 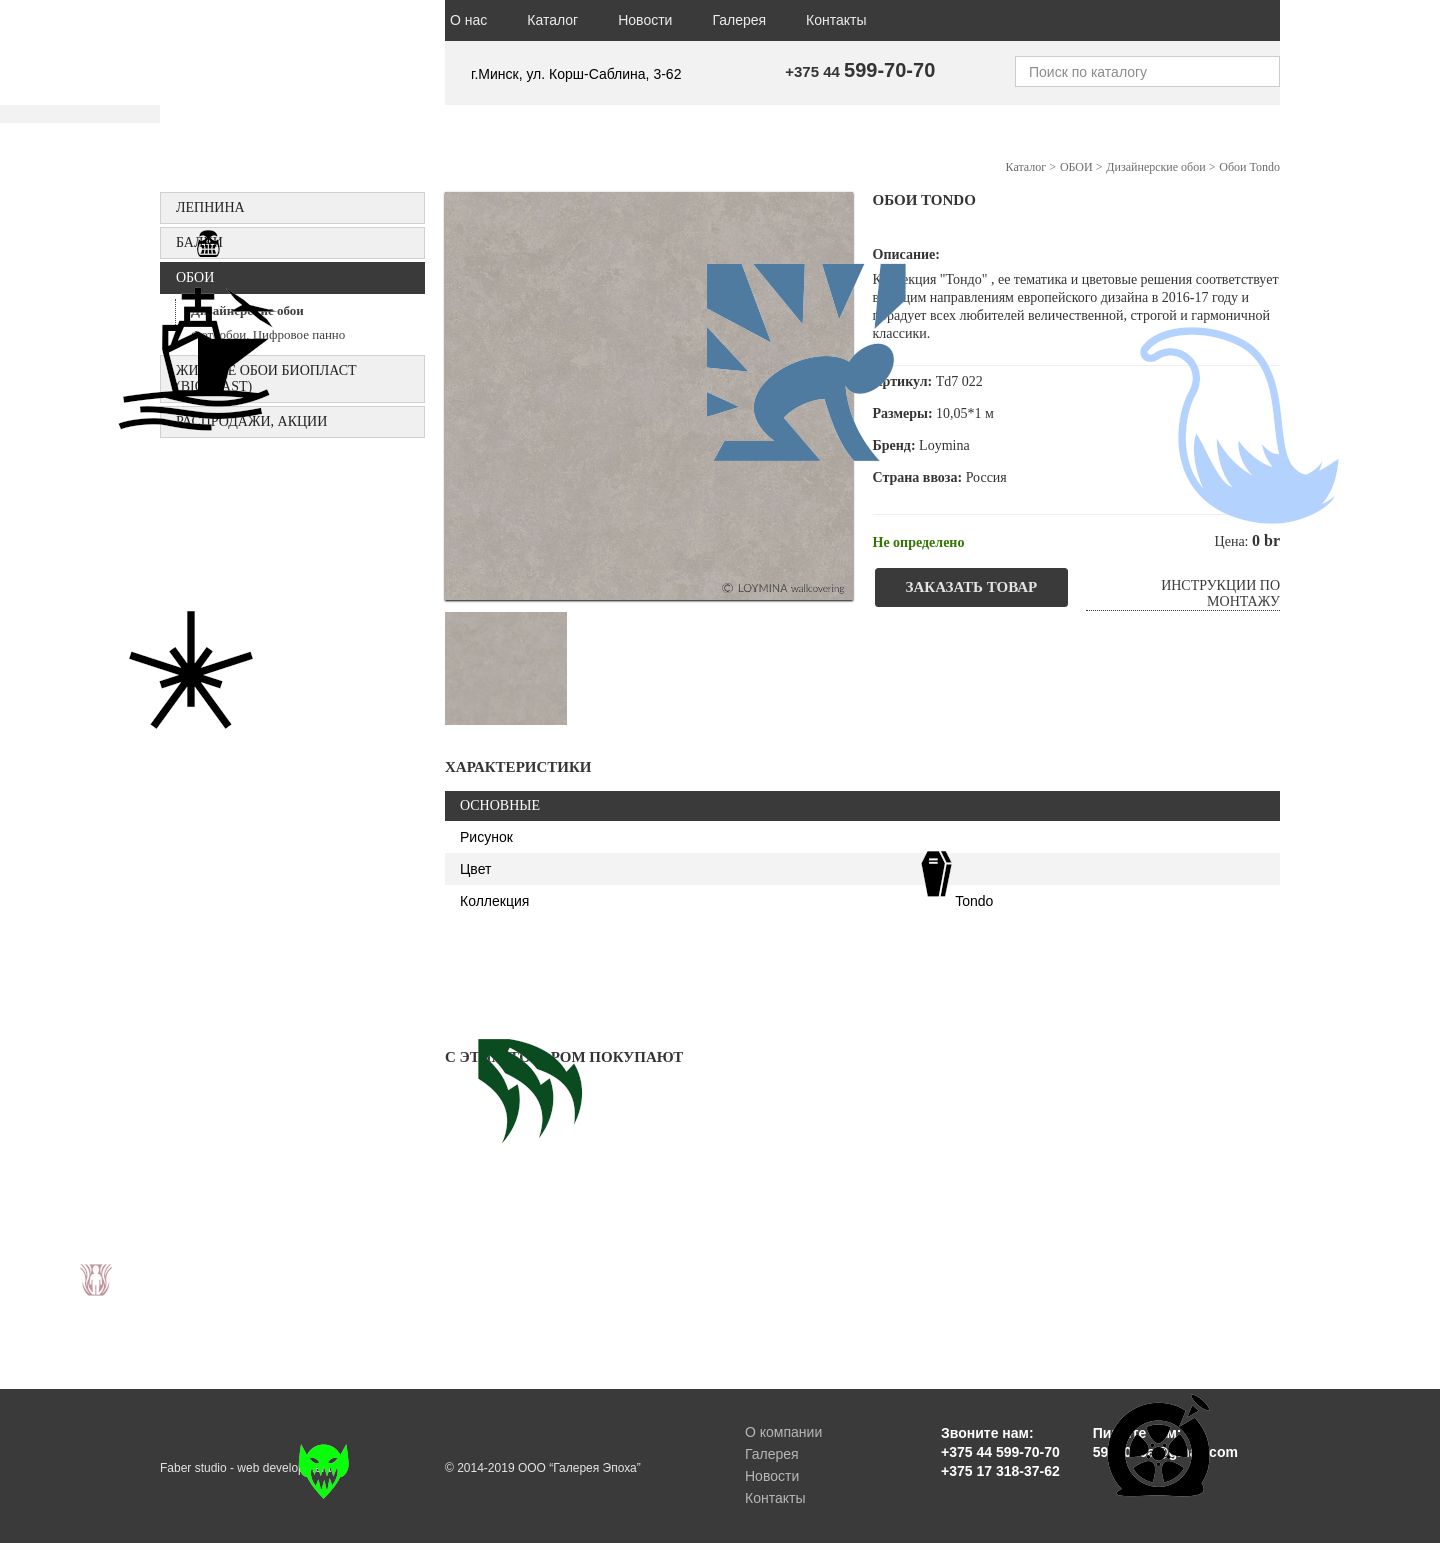 I want to click on indicates a special power-up or ability is active, so click(x=96, y=1280).